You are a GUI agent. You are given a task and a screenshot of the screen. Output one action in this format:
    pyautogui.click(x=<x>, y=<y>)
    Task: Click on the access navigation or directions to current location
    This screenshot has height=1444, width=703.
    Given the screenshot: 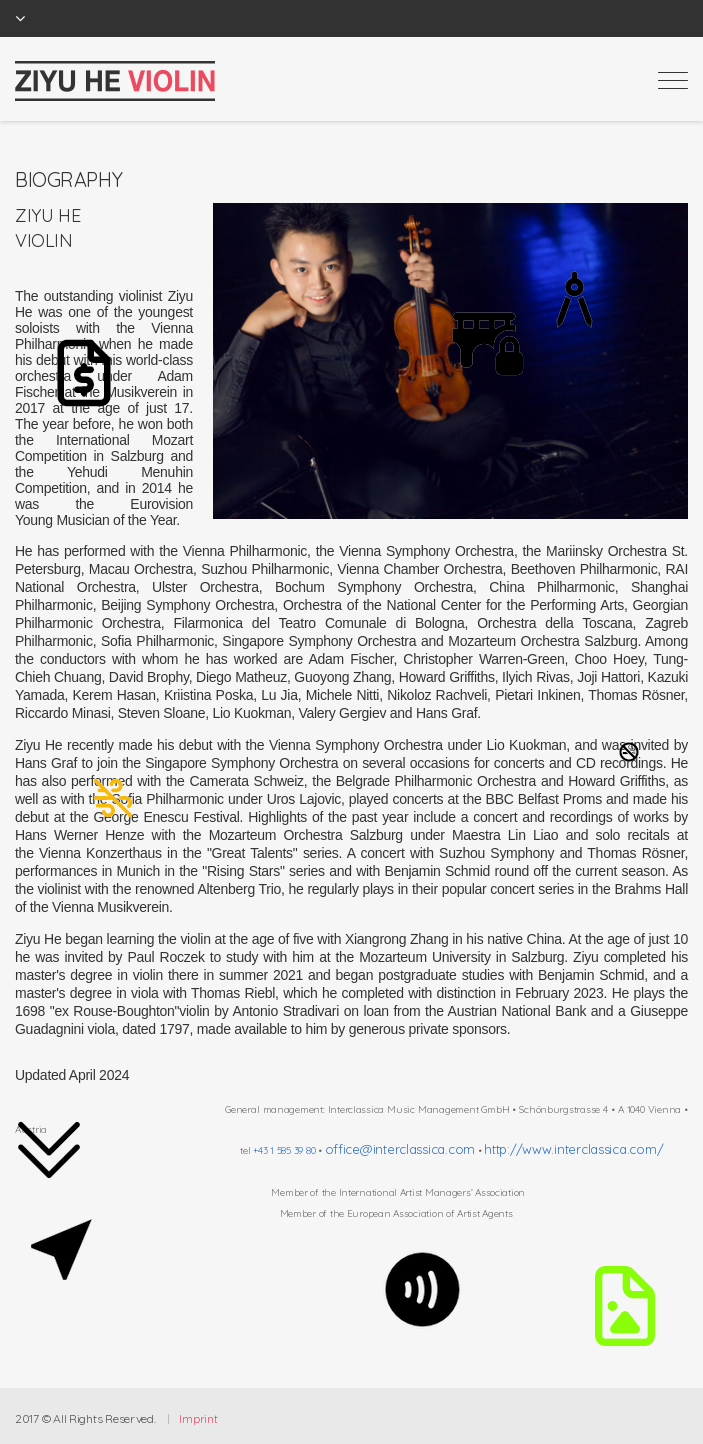 What is the action you would take?
    pyautogui.click(x=61, y=1249)
    